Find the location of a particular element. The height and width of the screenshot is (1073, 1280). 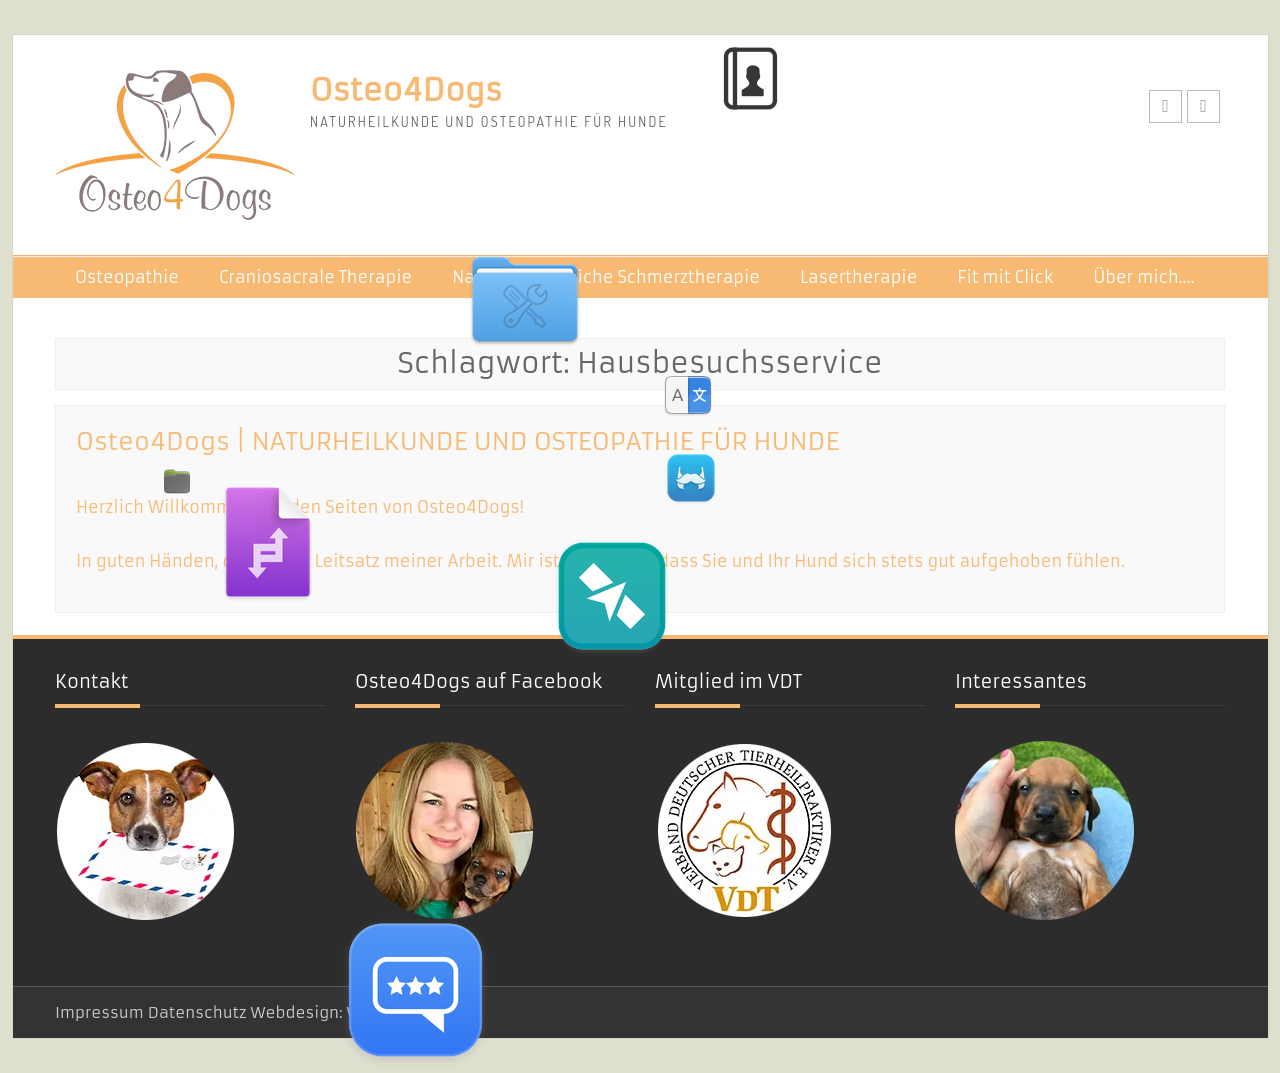

submit feedback or ratings is located at coordinates (415, 992).